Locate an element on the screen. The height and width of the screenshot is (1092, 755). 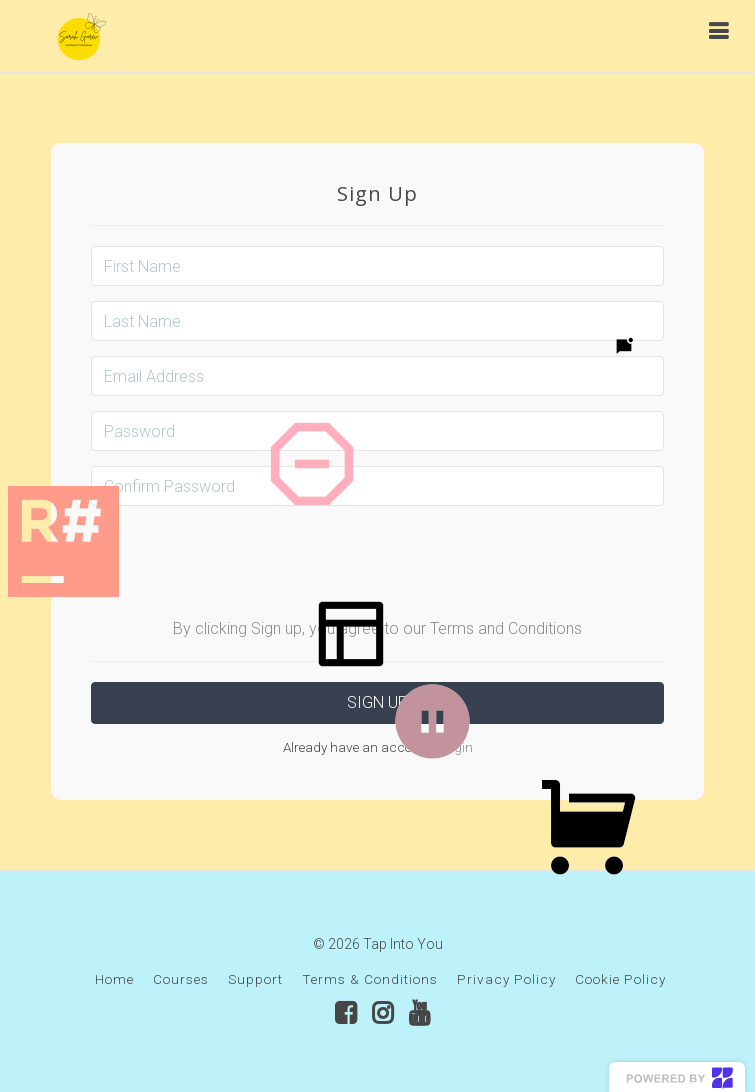
view your shopping cart is located at coordinates (587, 825).